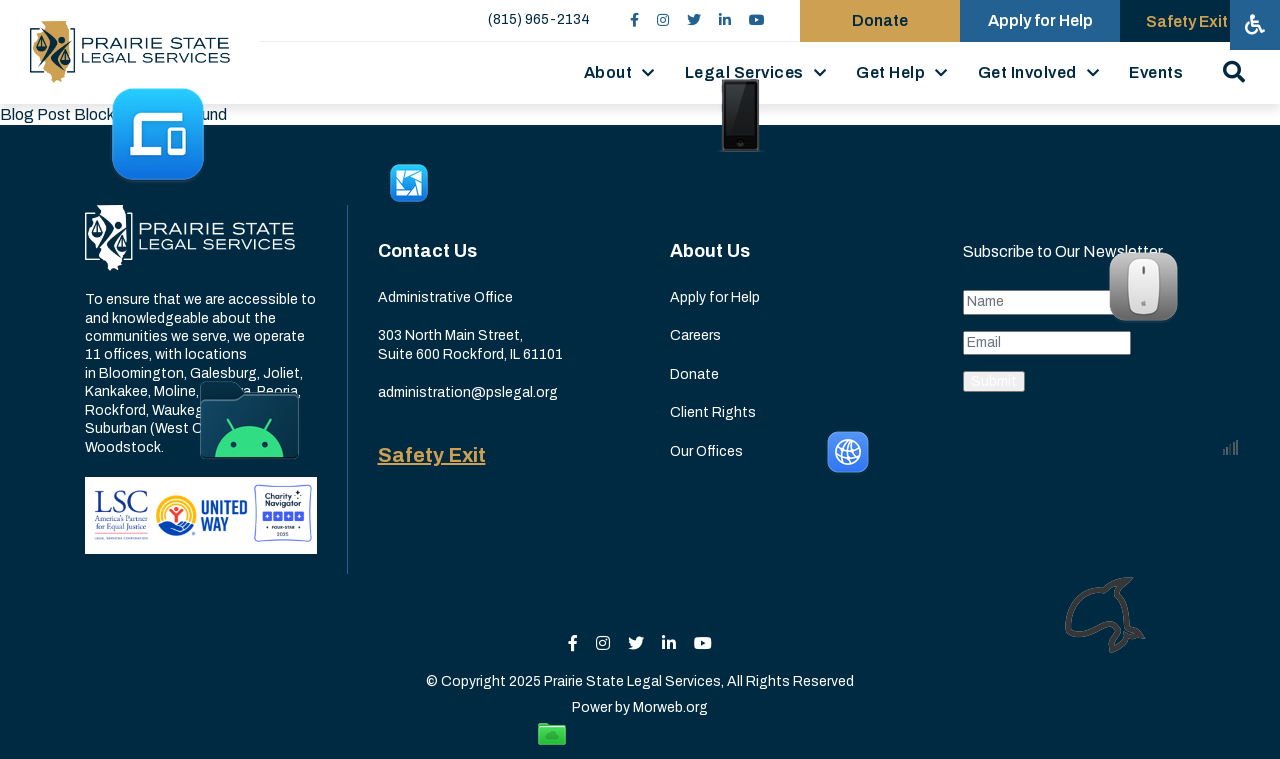  Describe the element at coordinates (740, 115) in the screenshot. I see `iPod nano device connected to your system` at that location.